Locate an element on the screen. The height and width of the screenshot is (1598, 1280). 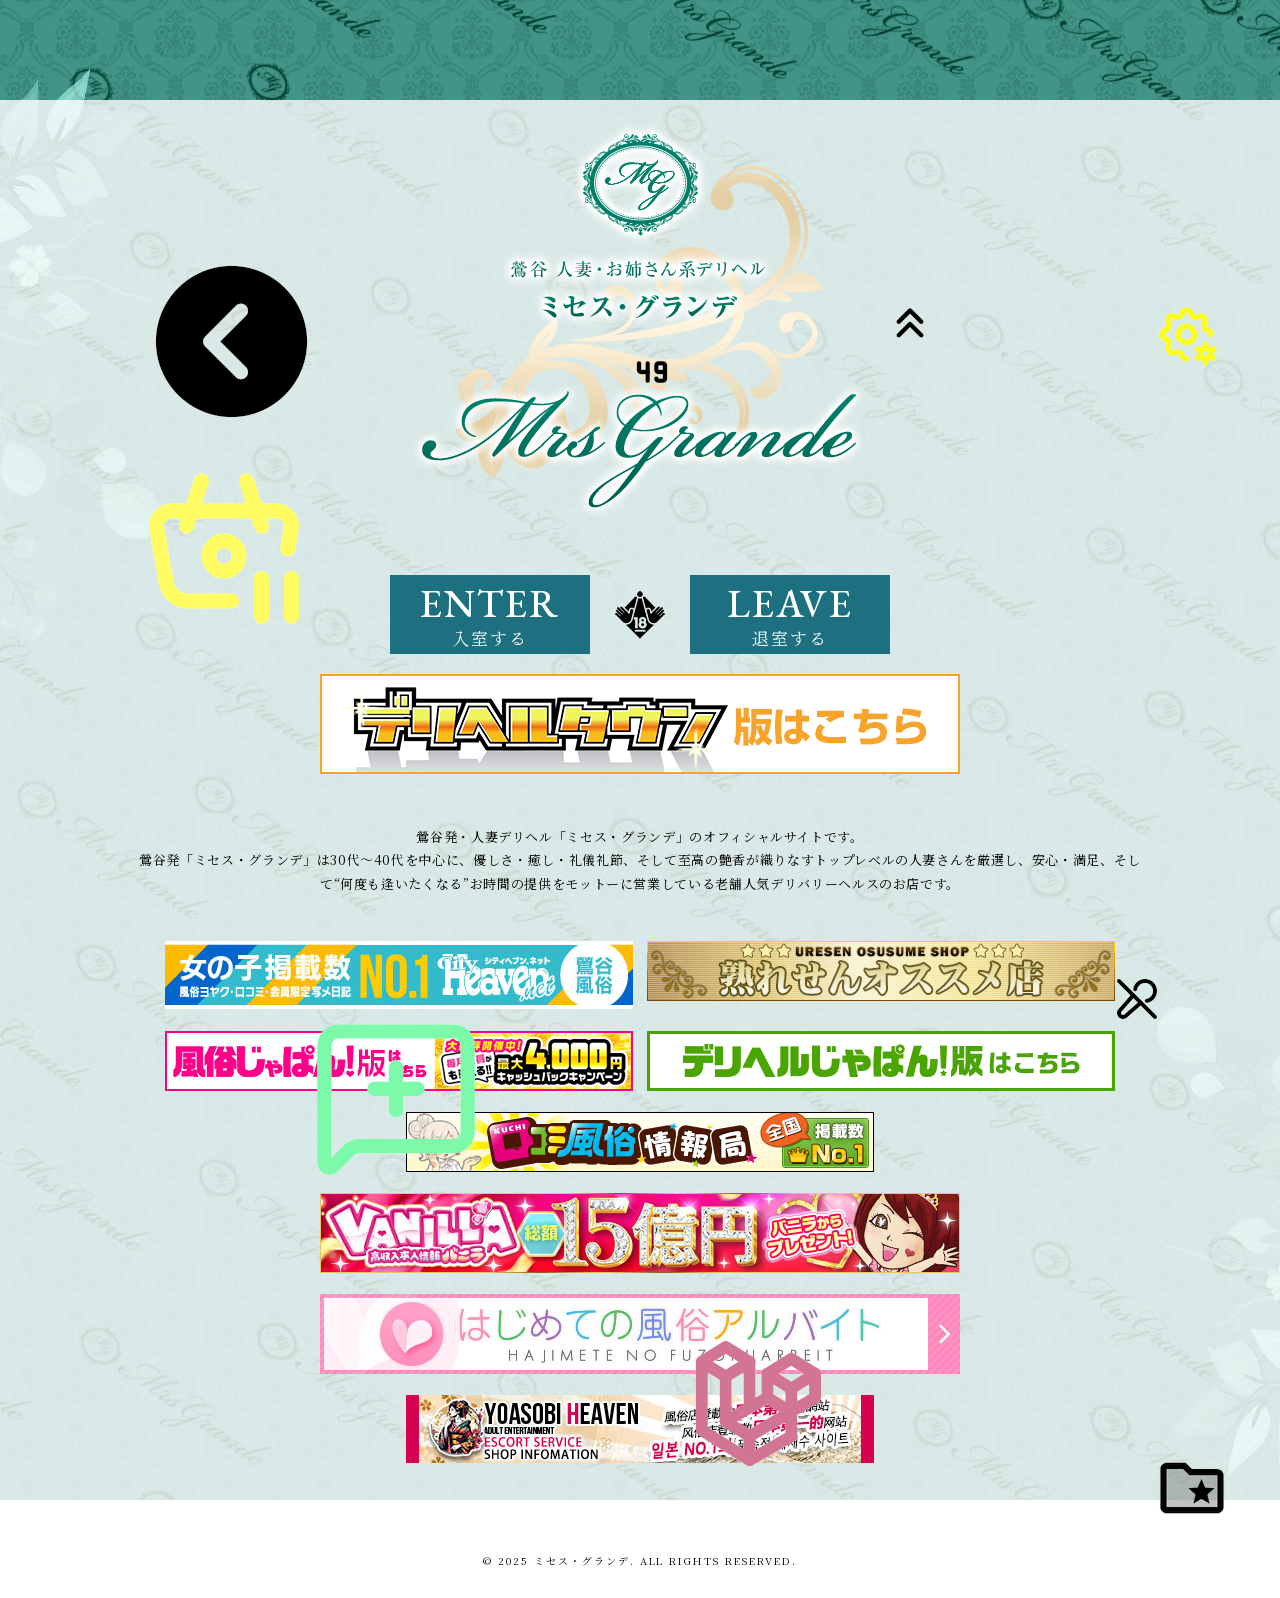
Laravel framework branding or integration is located at coordinates (755, 1400).